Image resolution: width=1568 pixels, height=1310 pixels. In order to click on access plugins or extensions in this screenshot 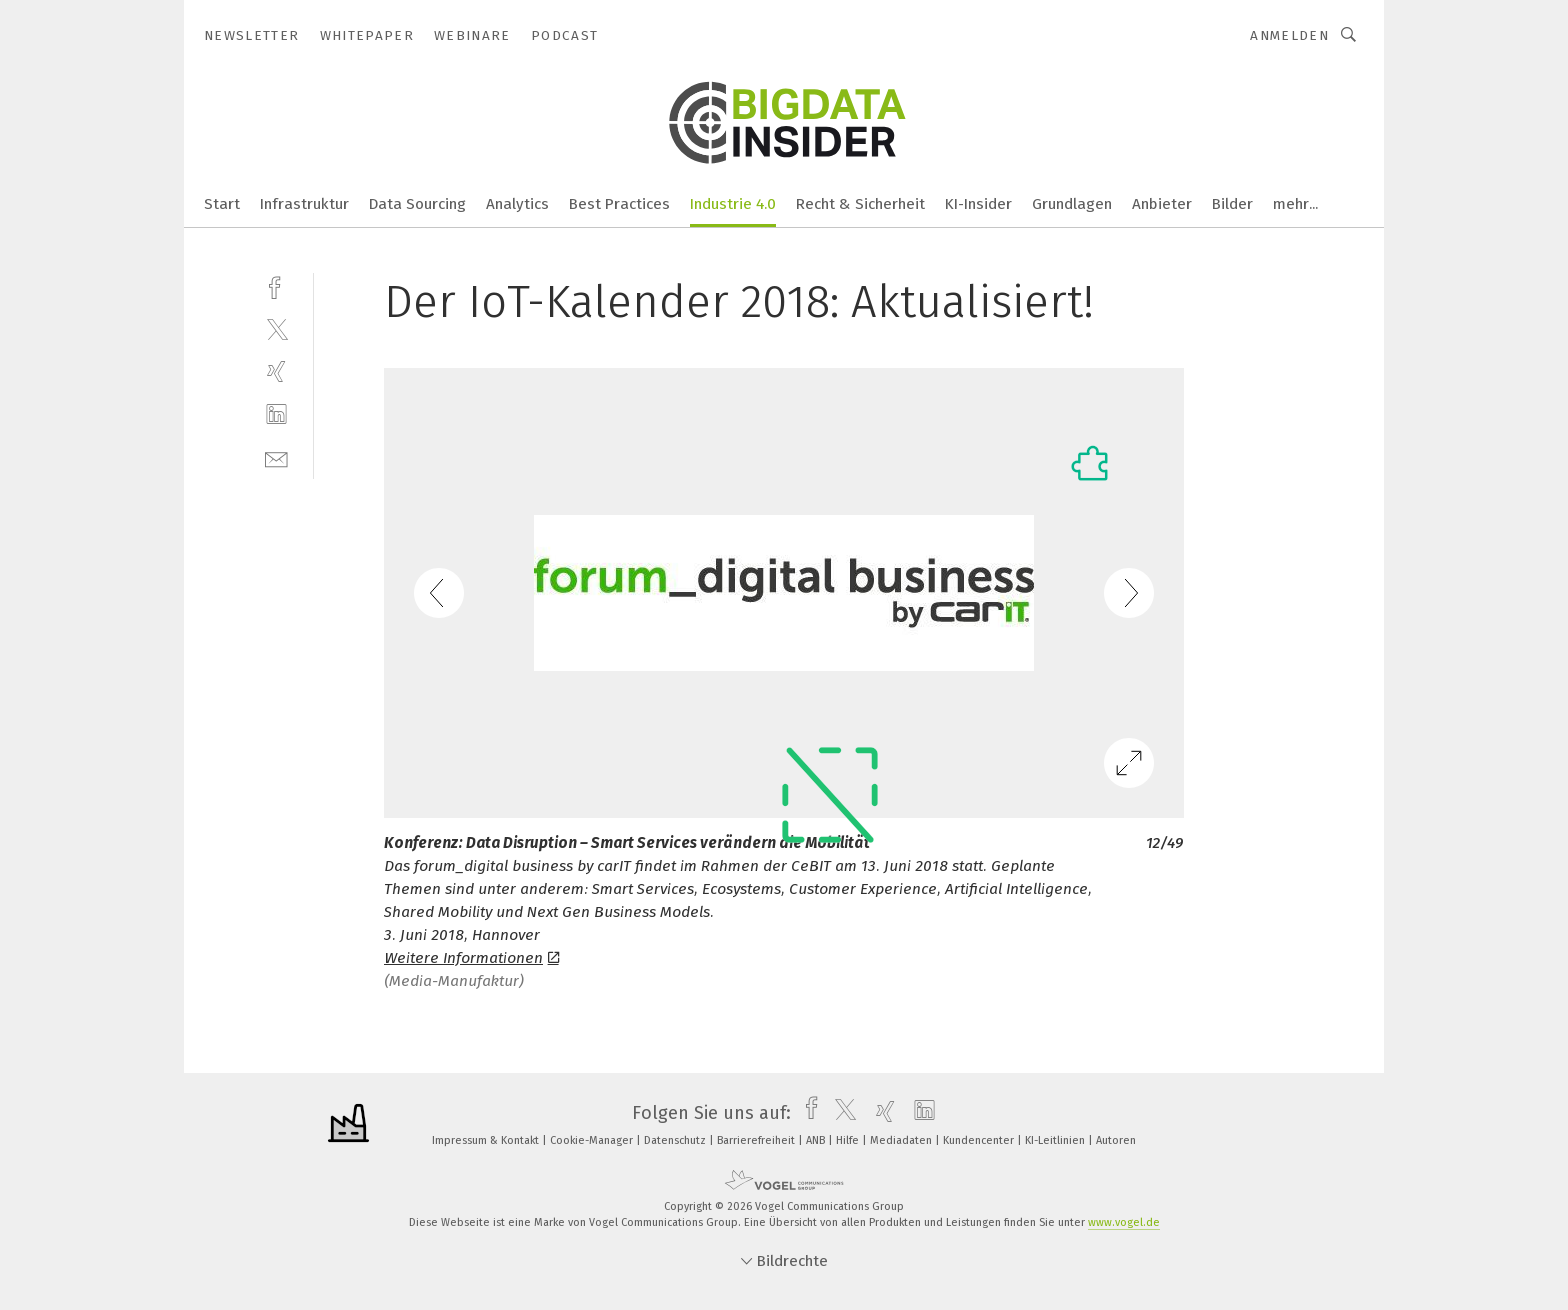, I will do `click(1091, 464)`.